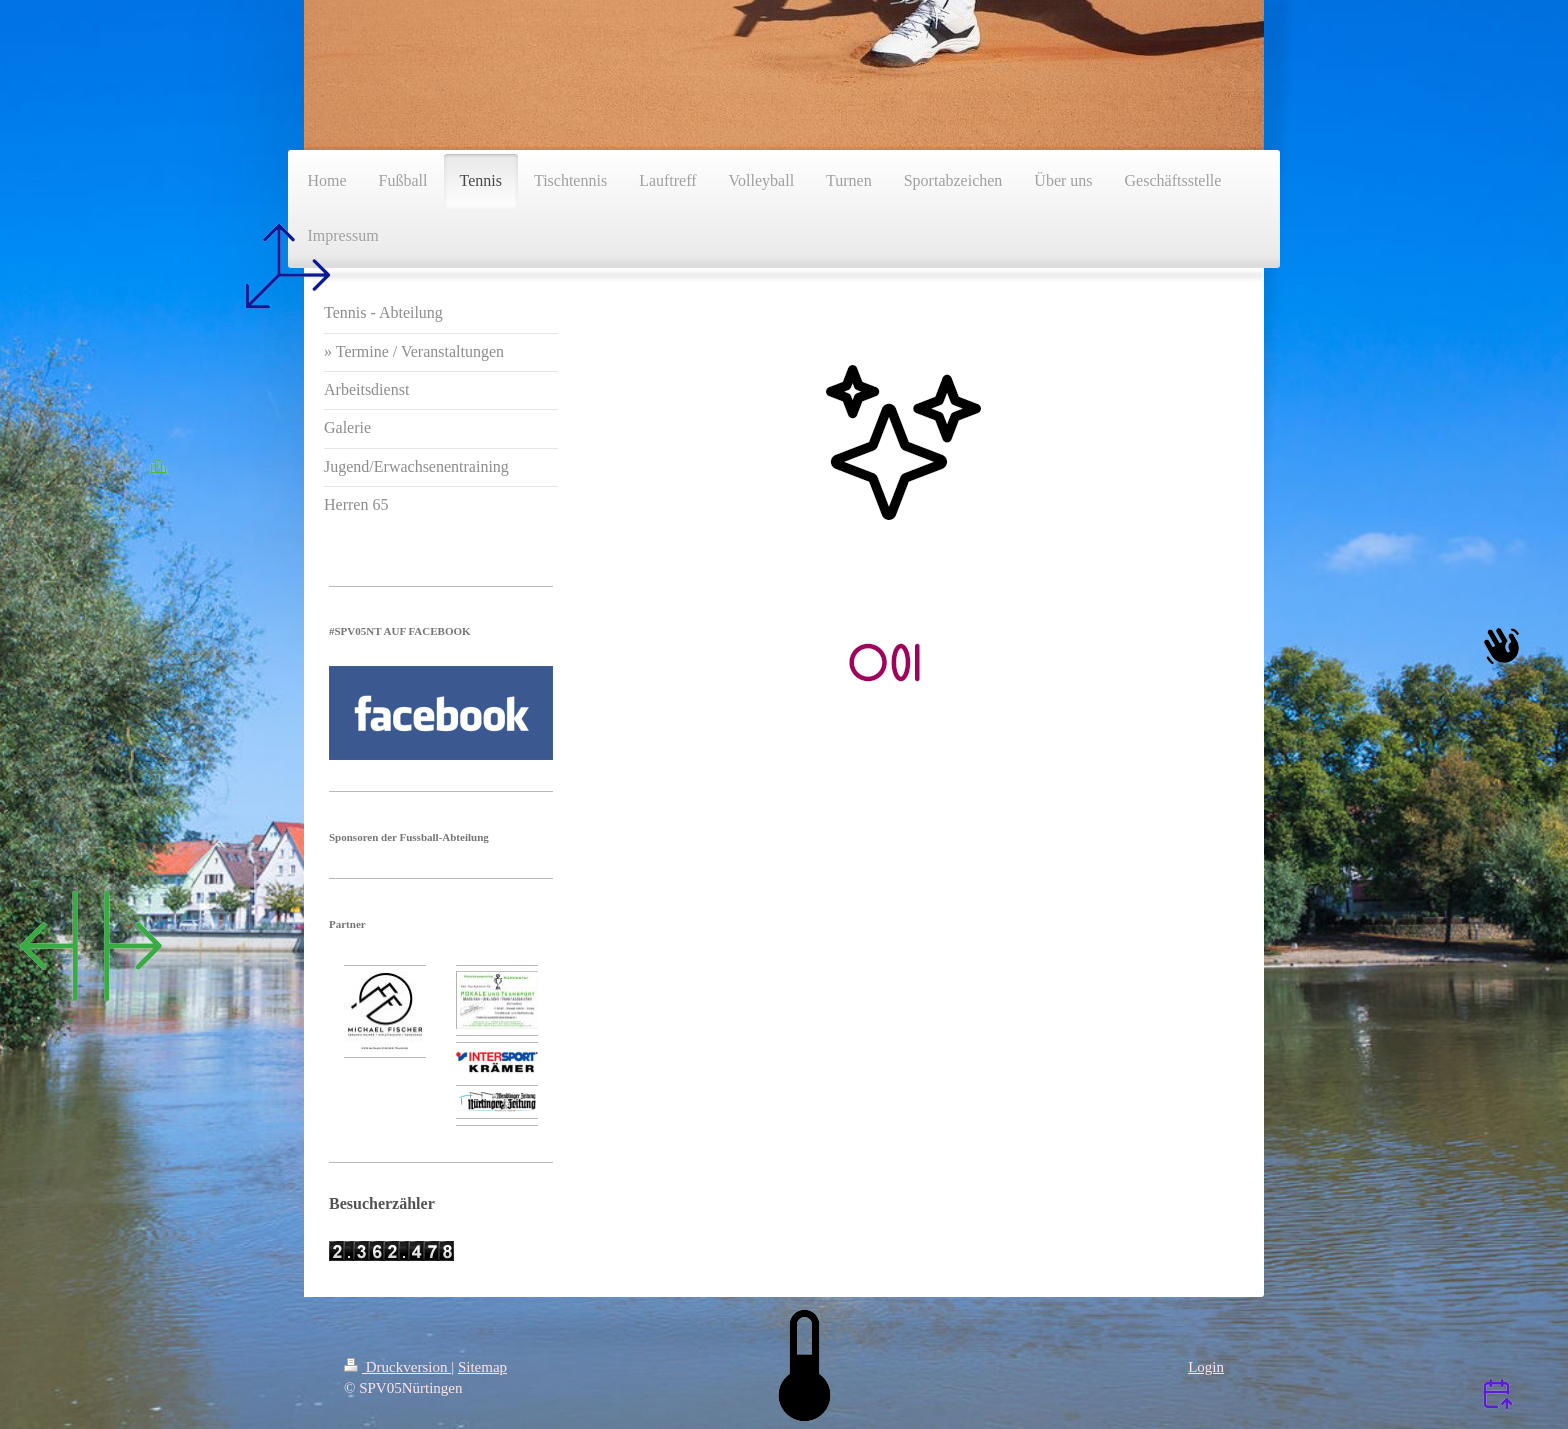  Describe the element at coordinates (91, 946) in the screenshot. I see `split view horizontally` at that location.